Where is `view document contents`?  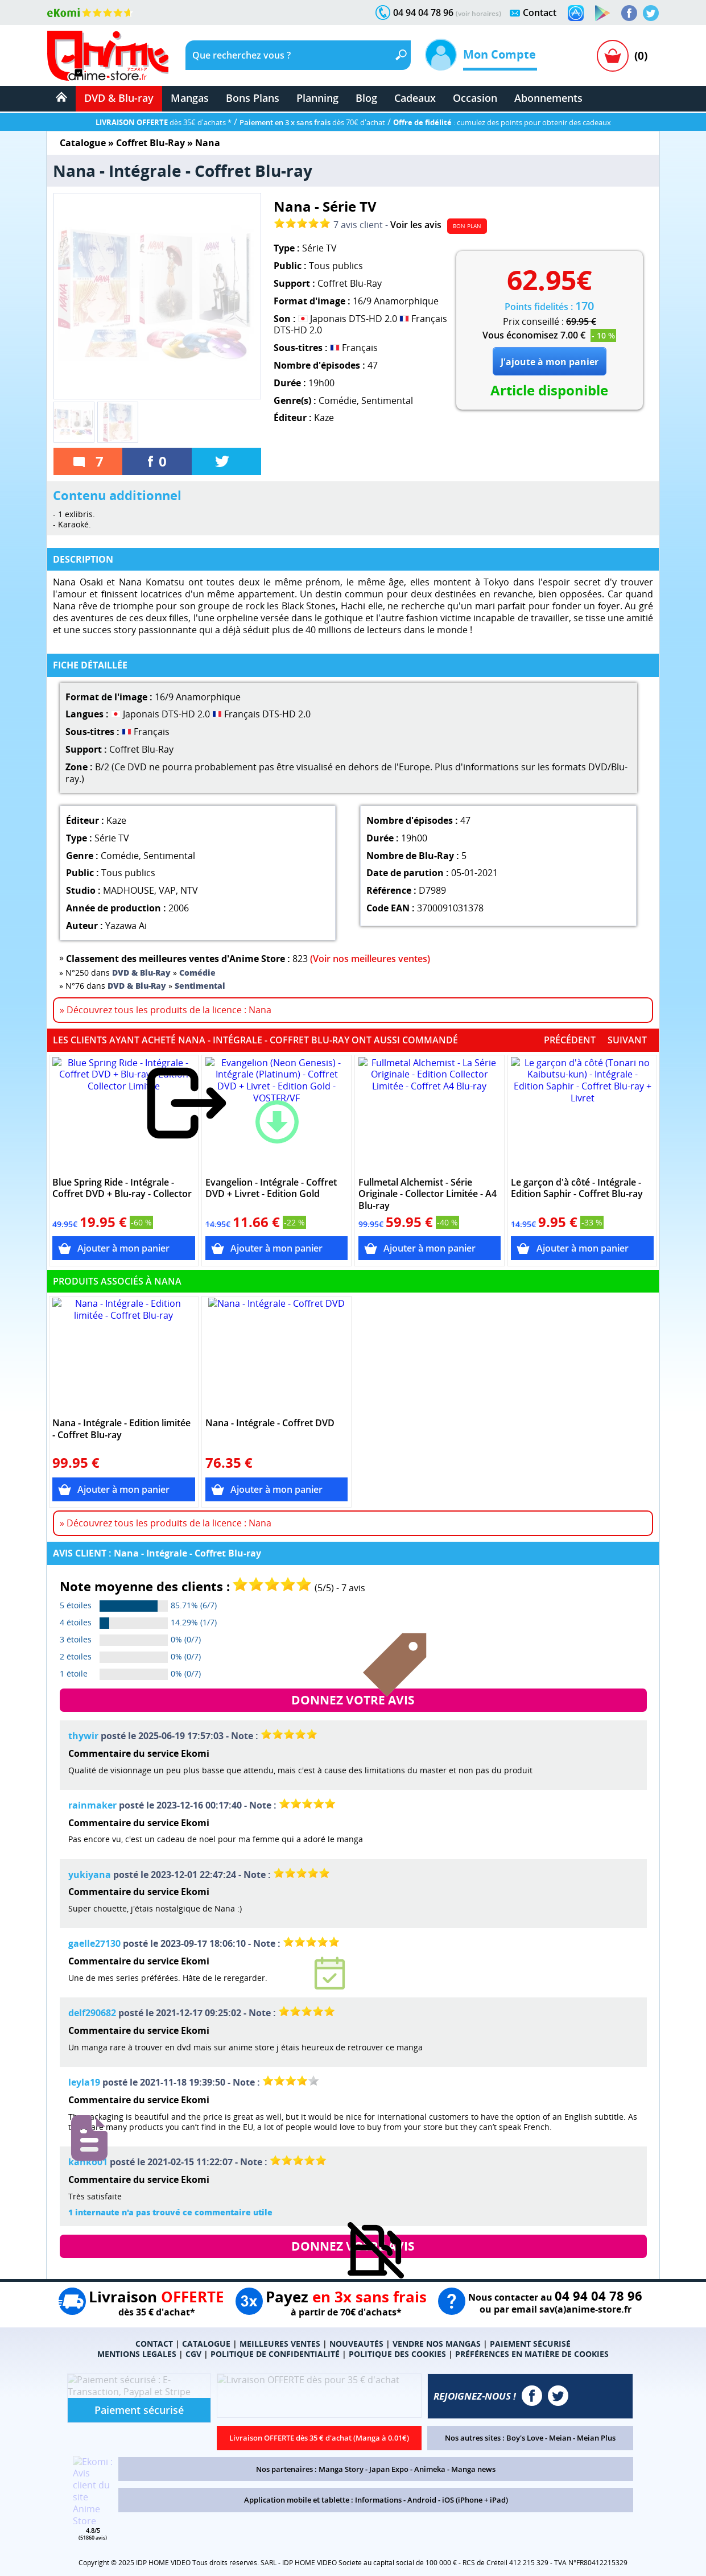
view document contents is located at coordinates (89, 2138).